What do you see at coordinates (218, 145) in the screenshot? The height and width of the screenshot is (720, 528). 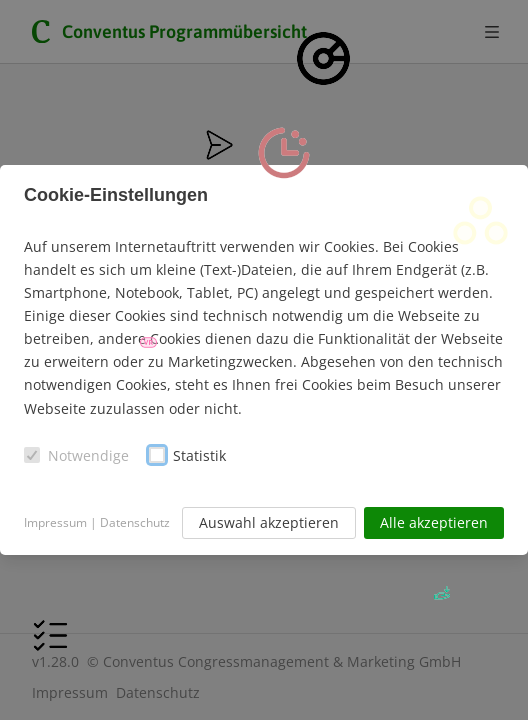 I see `send message` at bounding box center [218, 145].